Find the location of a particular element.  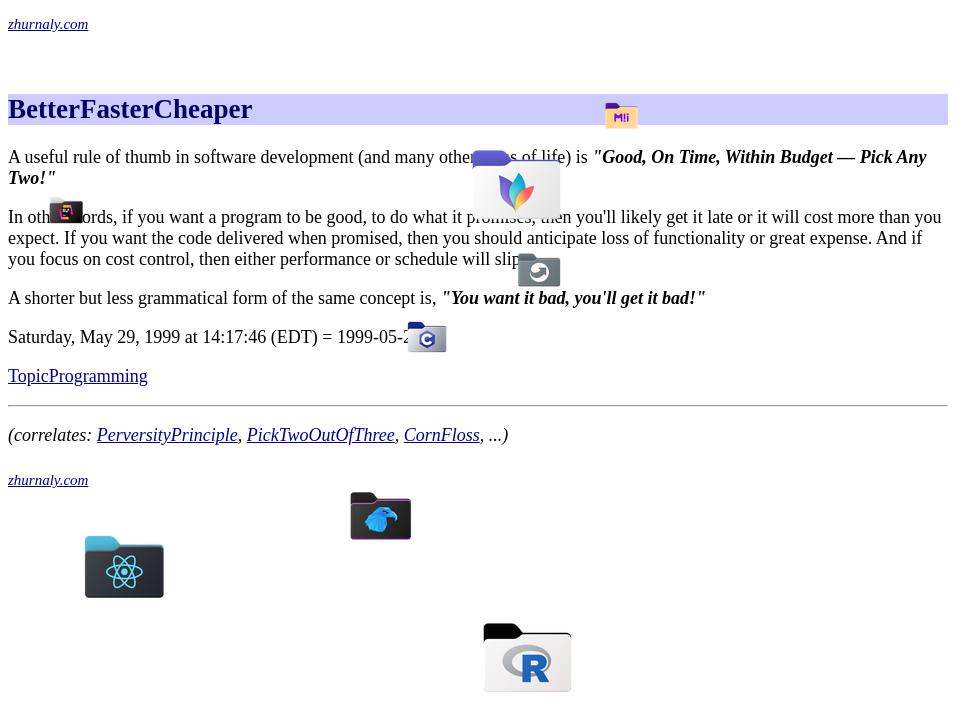

open wondershare filmii video projects folder is located at coordinates (621, 116).